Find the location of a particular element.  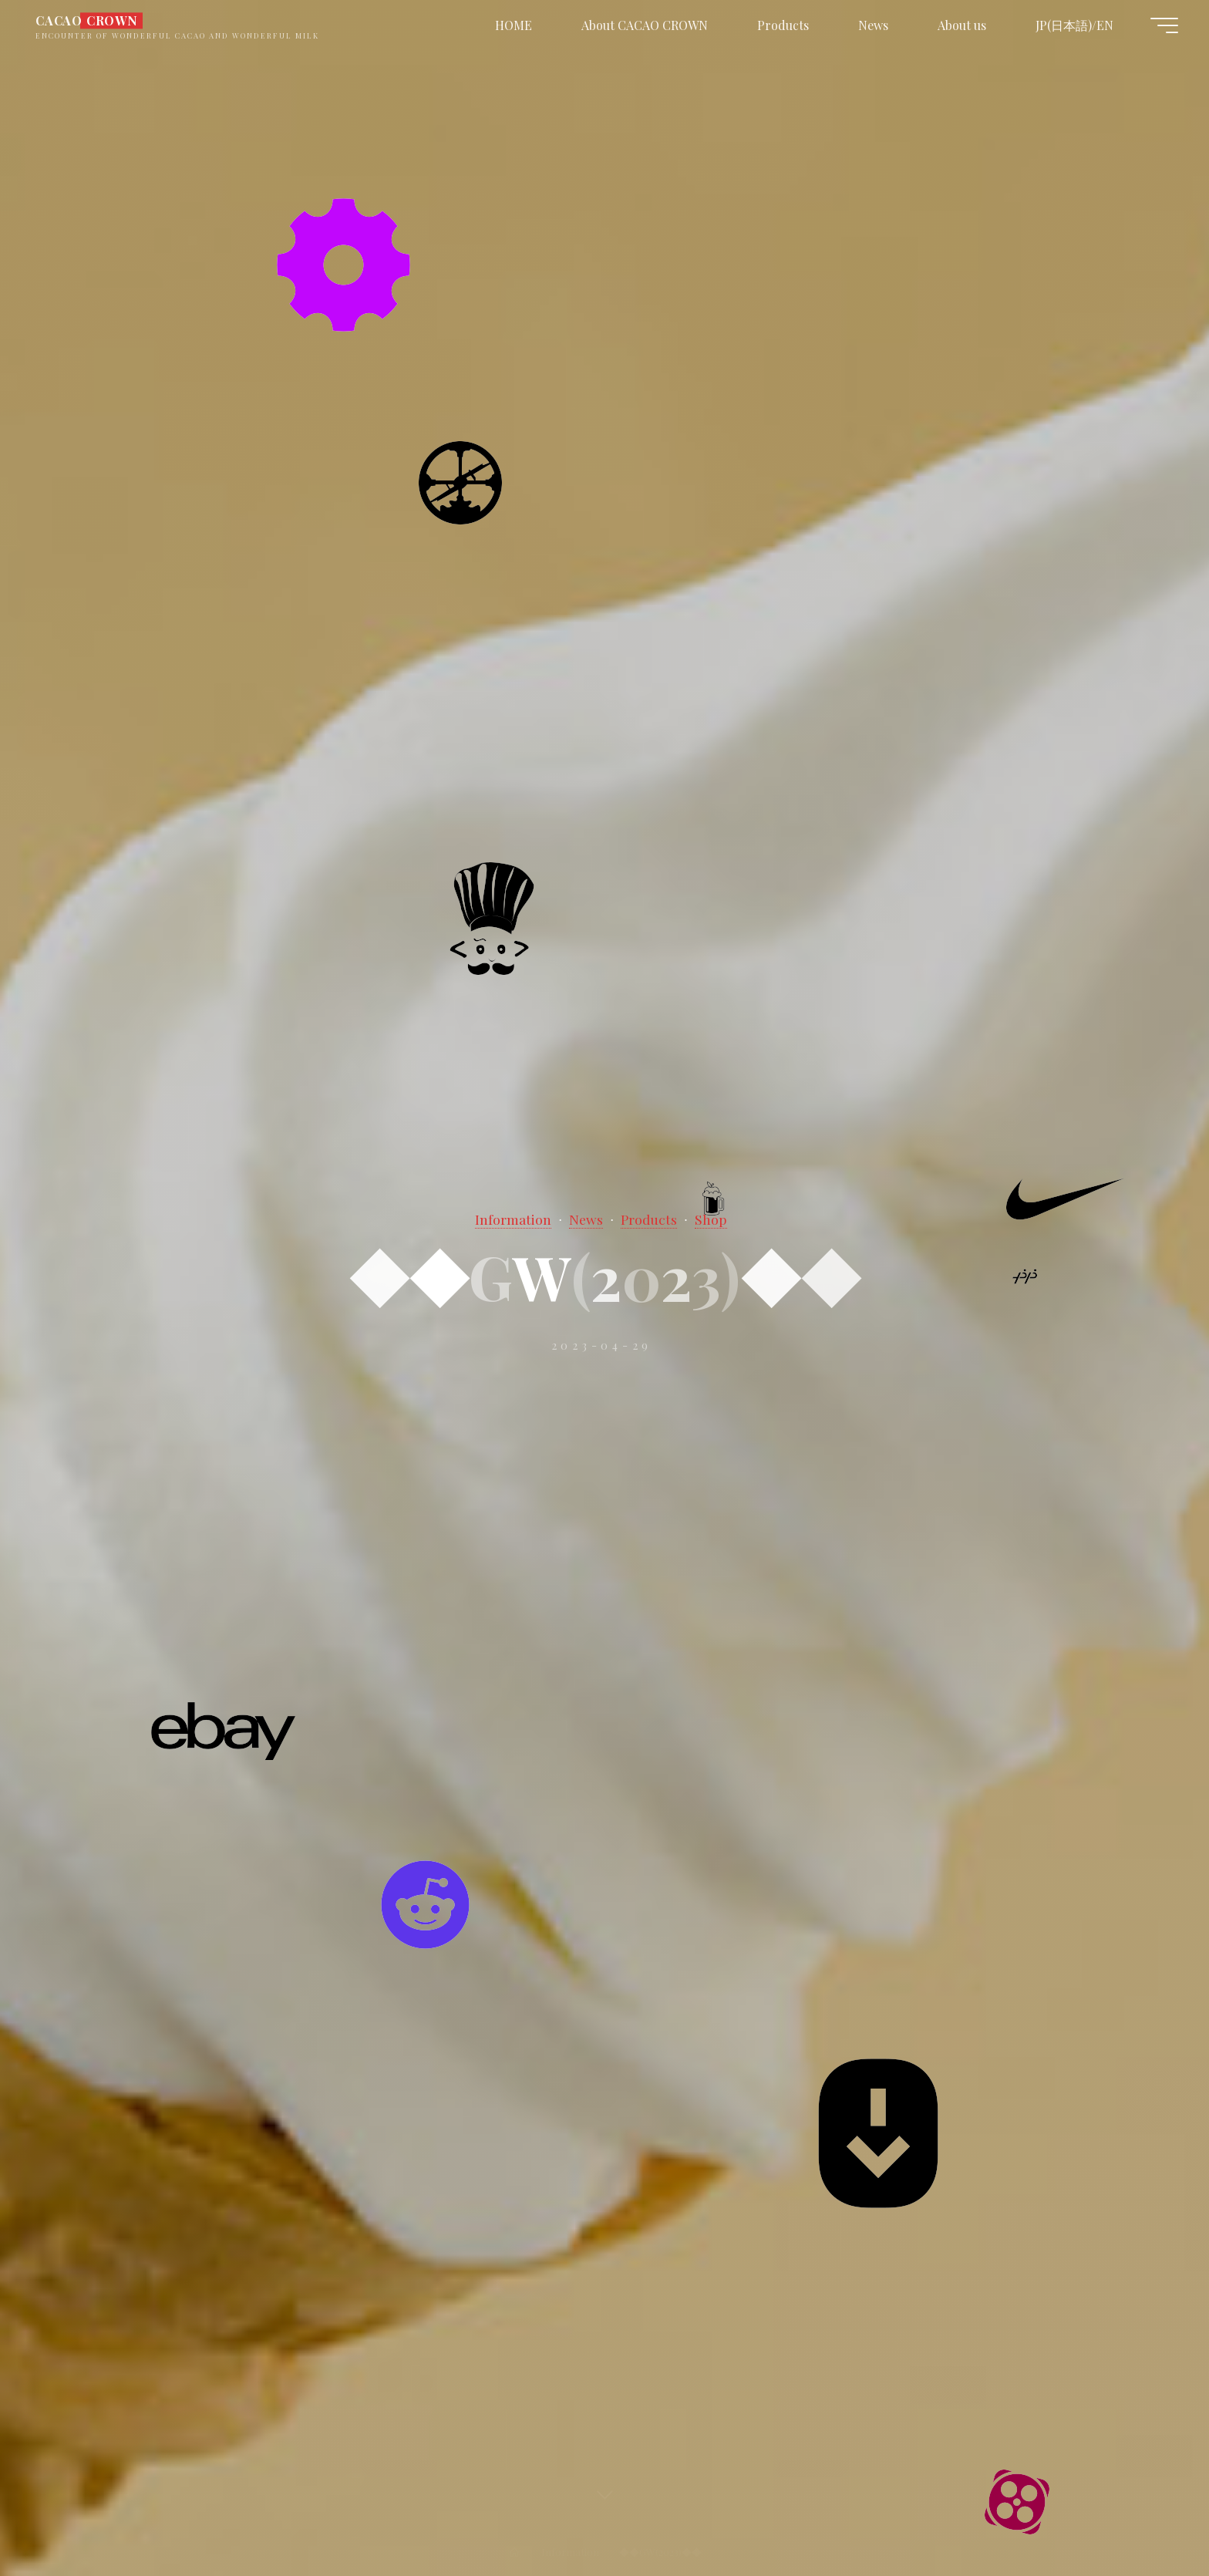

link to homebrew package manager website is located at coordinates (713, 1199).